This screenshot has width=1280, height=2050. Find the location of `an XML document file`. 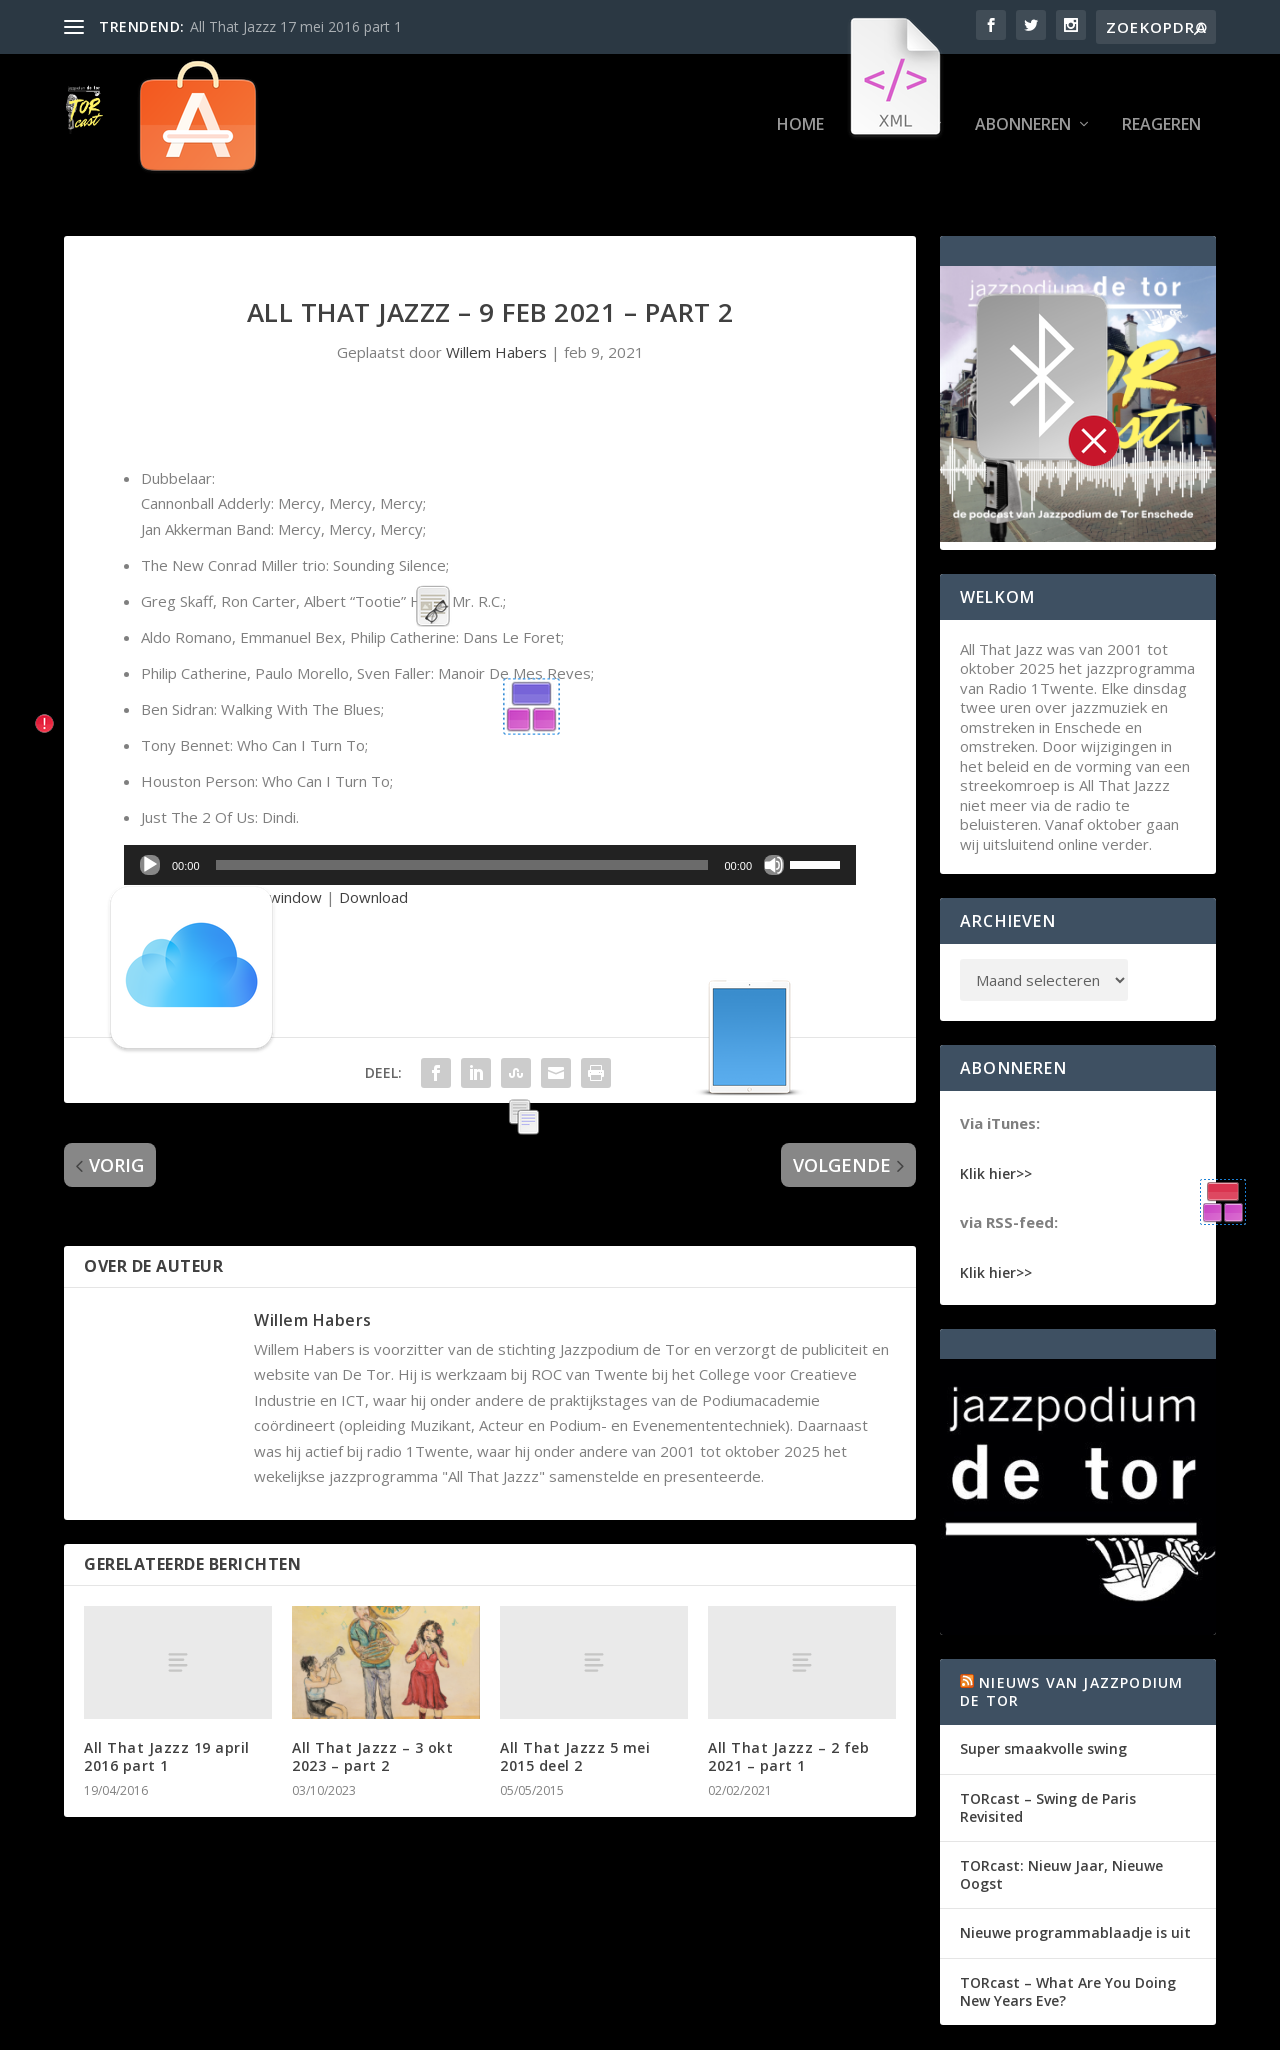

an XML document file is located at coordinates (895, 78).